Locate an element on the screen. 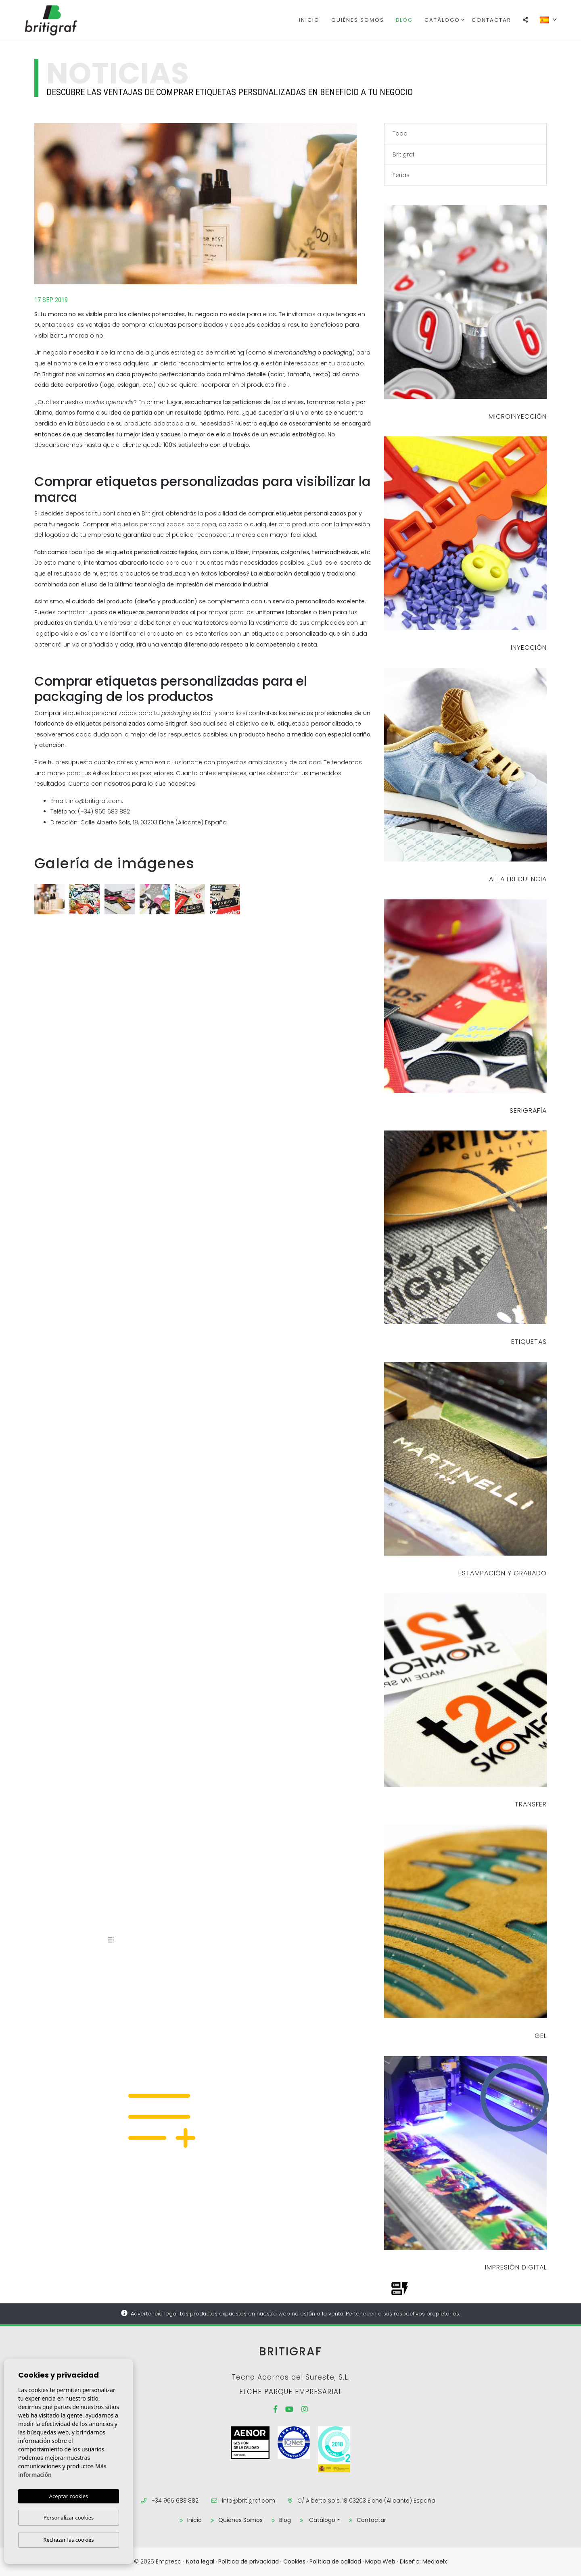 This screenshot has width=581, height=2576. unselected radio button or checkbox option is located at coordinates (514, 2097).